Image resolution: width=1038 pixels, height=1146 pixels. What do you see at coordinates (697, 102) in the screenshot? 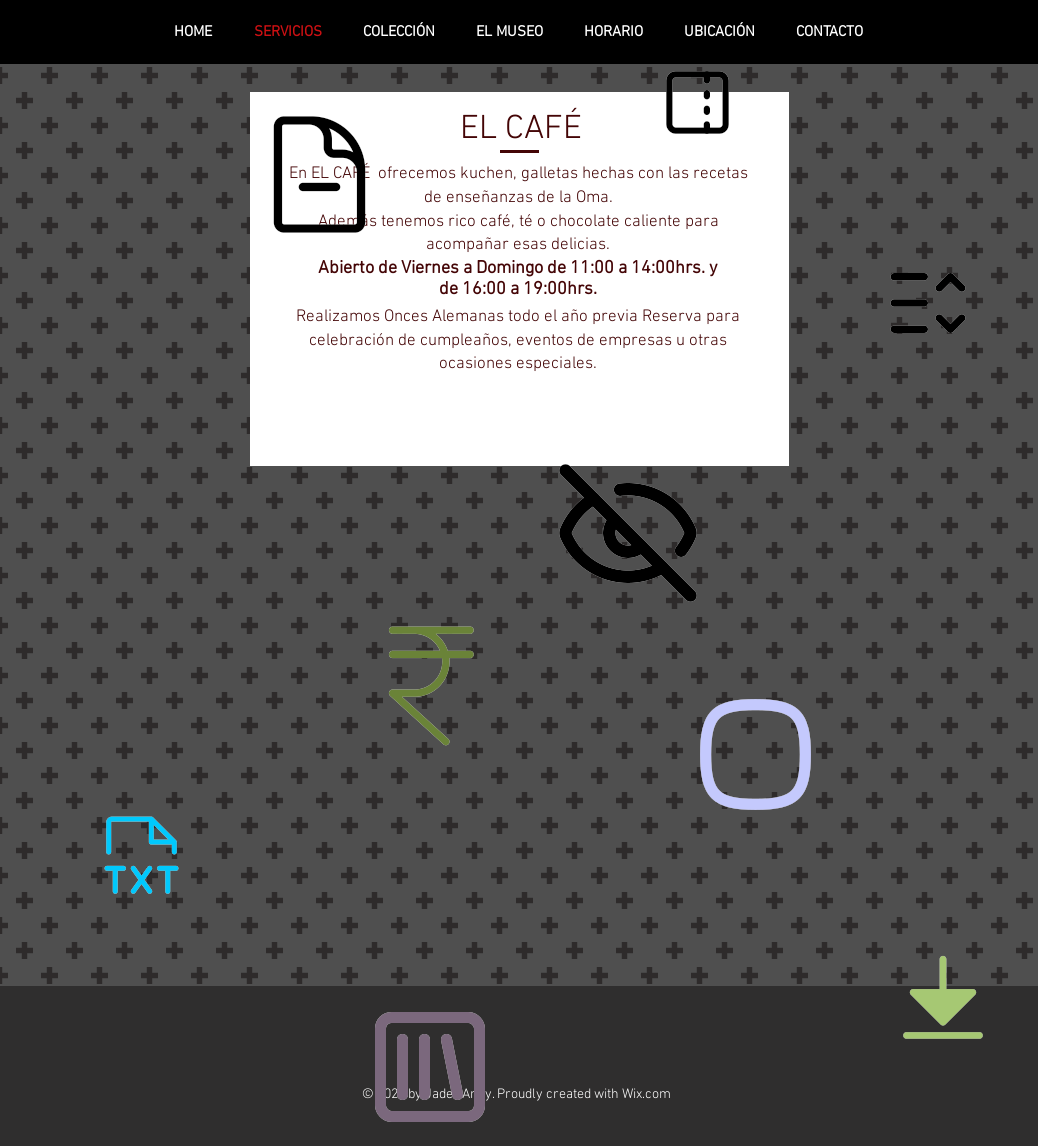
I see `toggle optional right sidebar panel` at bounding box center [697, 102].